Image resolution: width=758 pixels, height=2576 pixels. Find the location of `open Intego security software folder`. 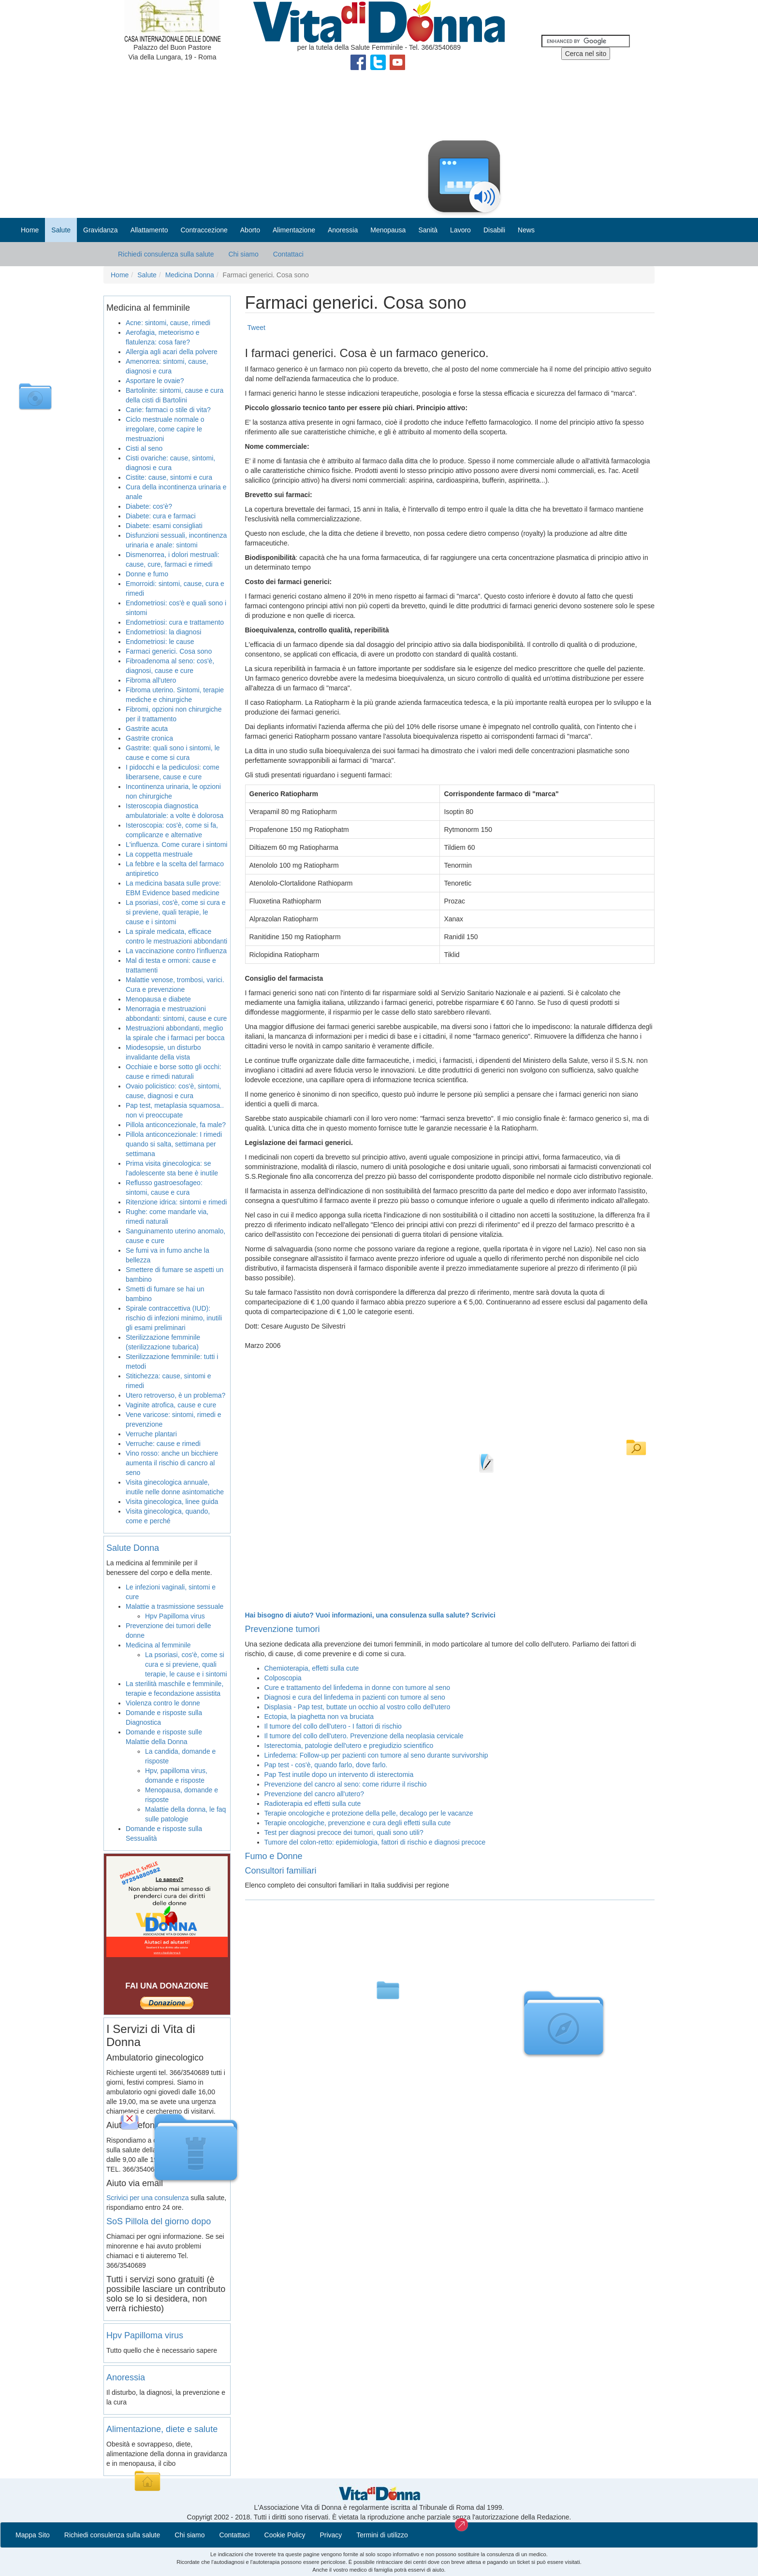

open Intego security software folder is located at coordinates (196, 2147).